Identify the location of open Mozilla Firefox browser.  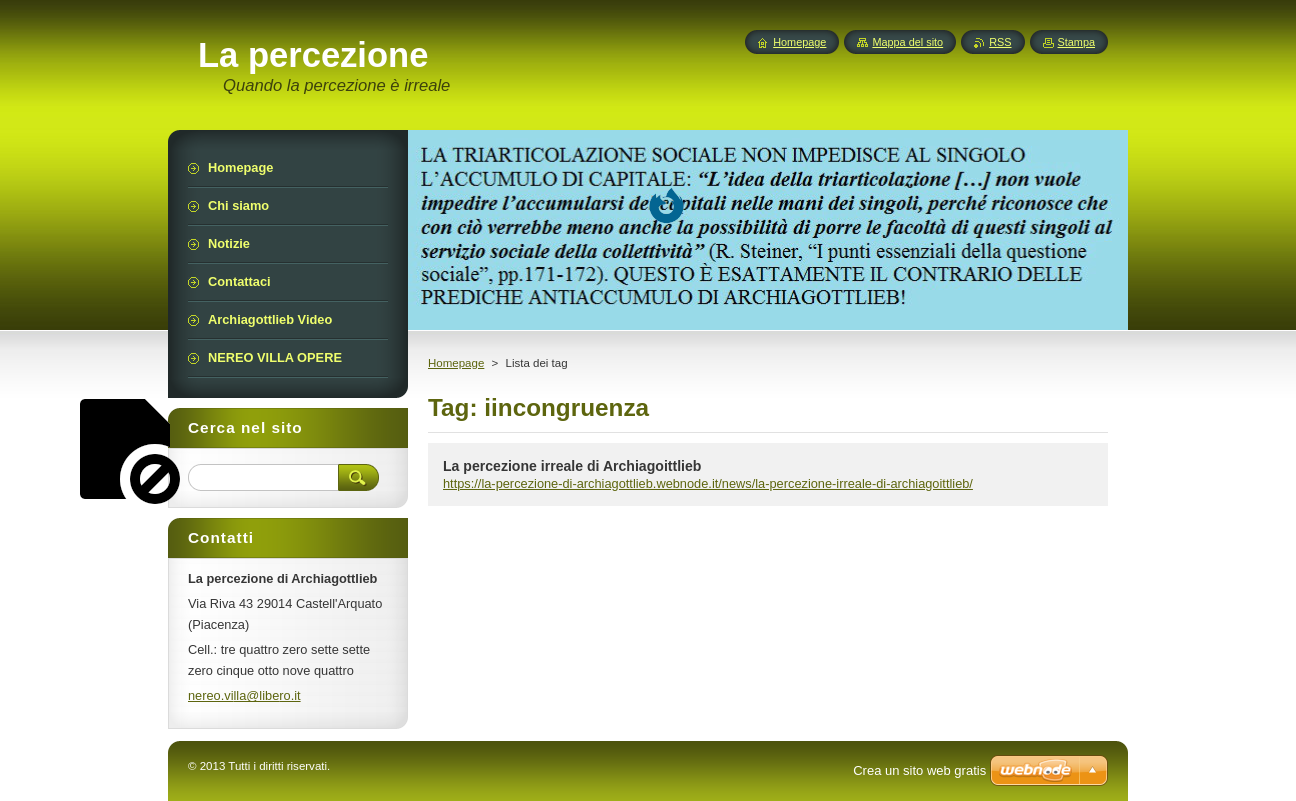
(666, 205).